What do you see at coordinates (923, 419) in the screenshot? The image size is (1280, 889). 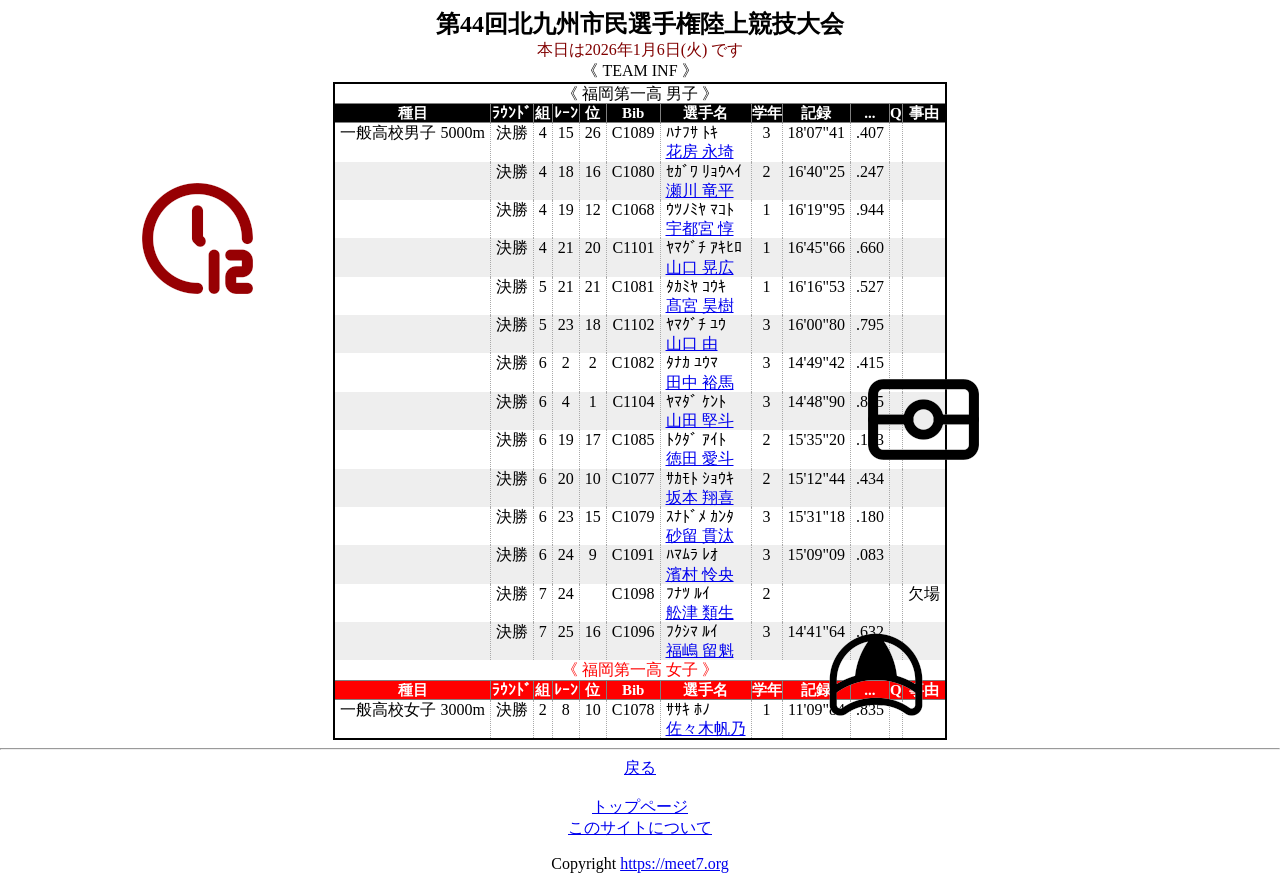 I see `access electronic passport or travel documents` at bounding box center [923, 419].